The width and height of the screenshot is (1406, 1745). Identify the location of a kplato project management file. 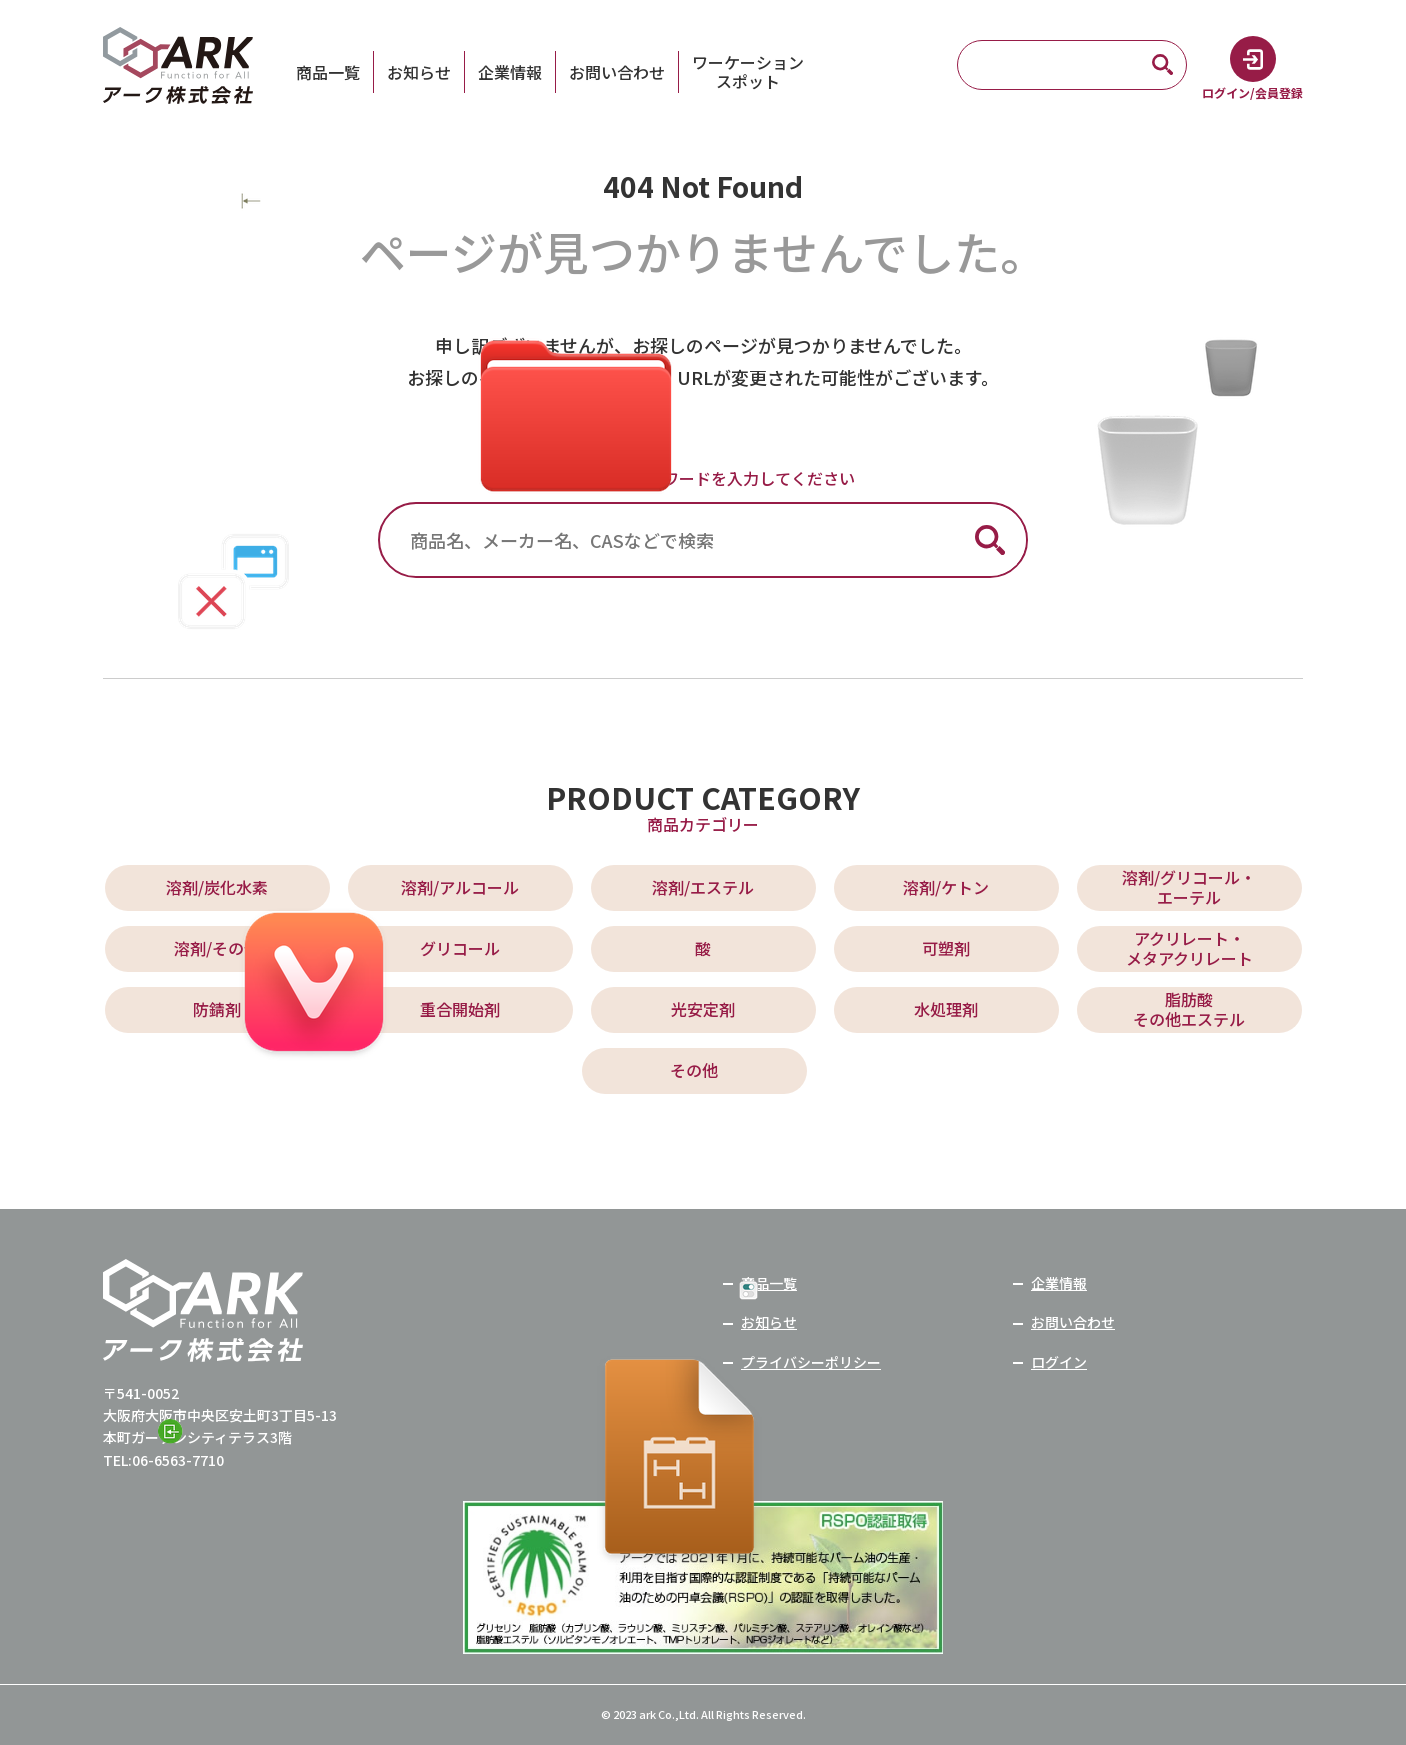
(679, 1460).